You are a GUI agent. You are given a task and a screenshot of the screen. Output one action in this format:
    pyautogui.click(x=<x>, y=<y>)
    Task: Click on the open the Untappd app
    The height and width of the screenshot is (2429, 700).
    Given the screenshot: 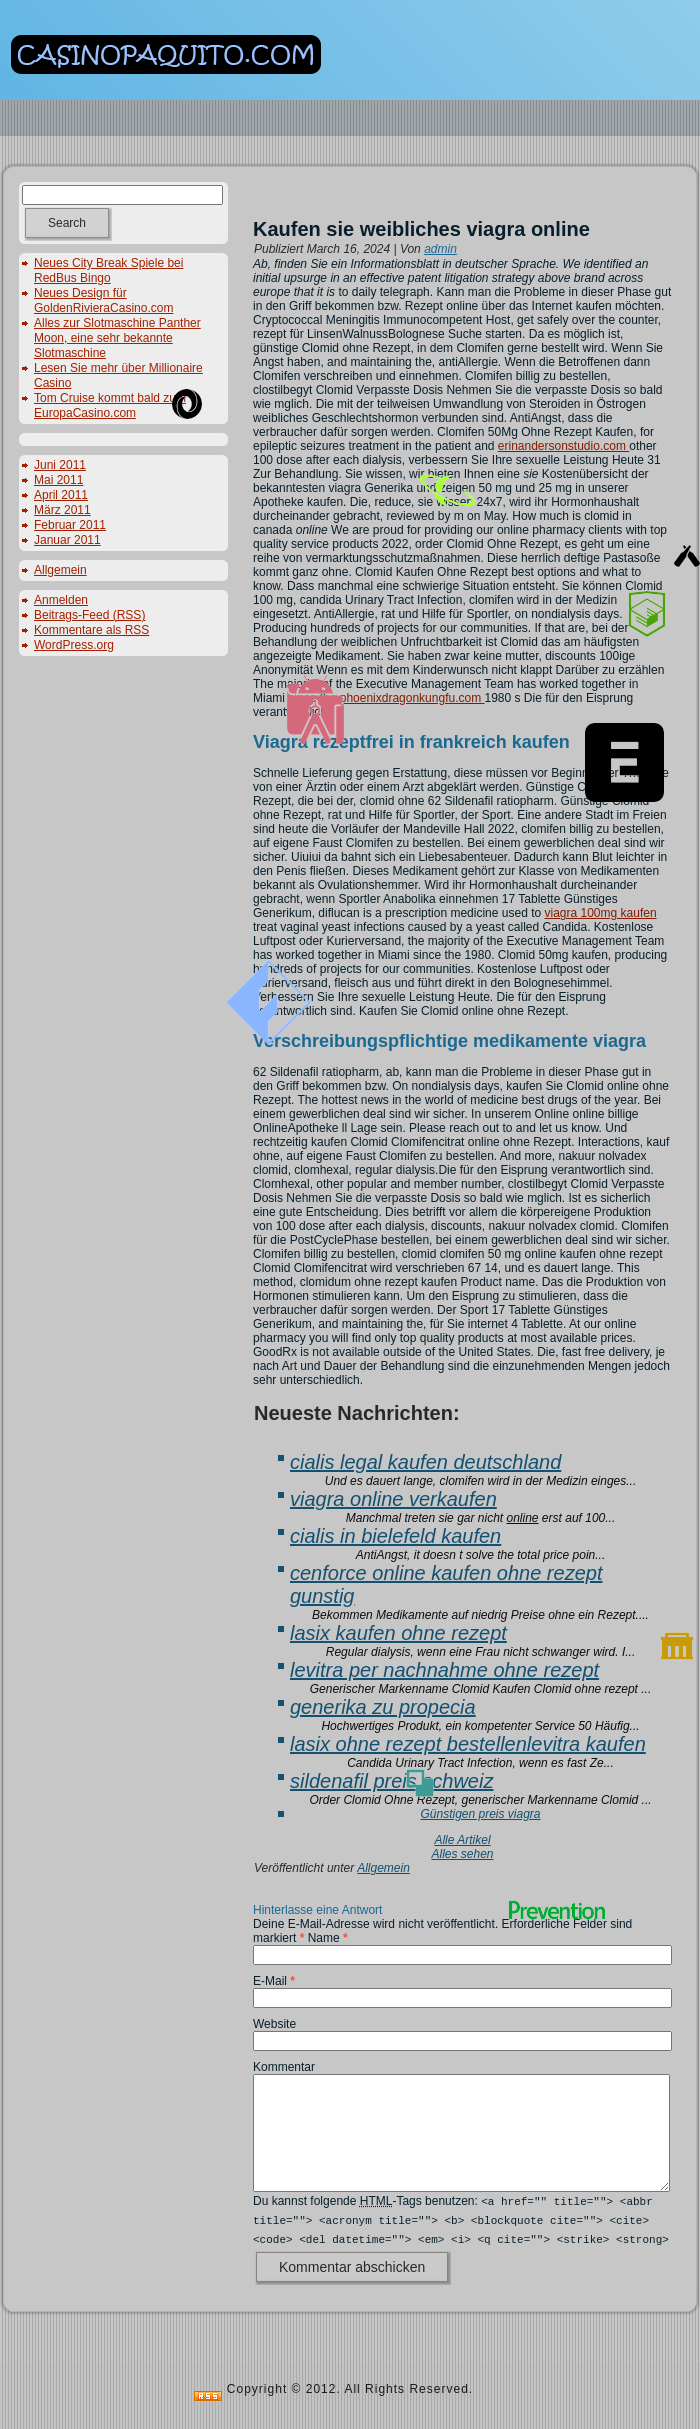 What is the action you would take?
    pyautogui.click(x=687, y=556)
    